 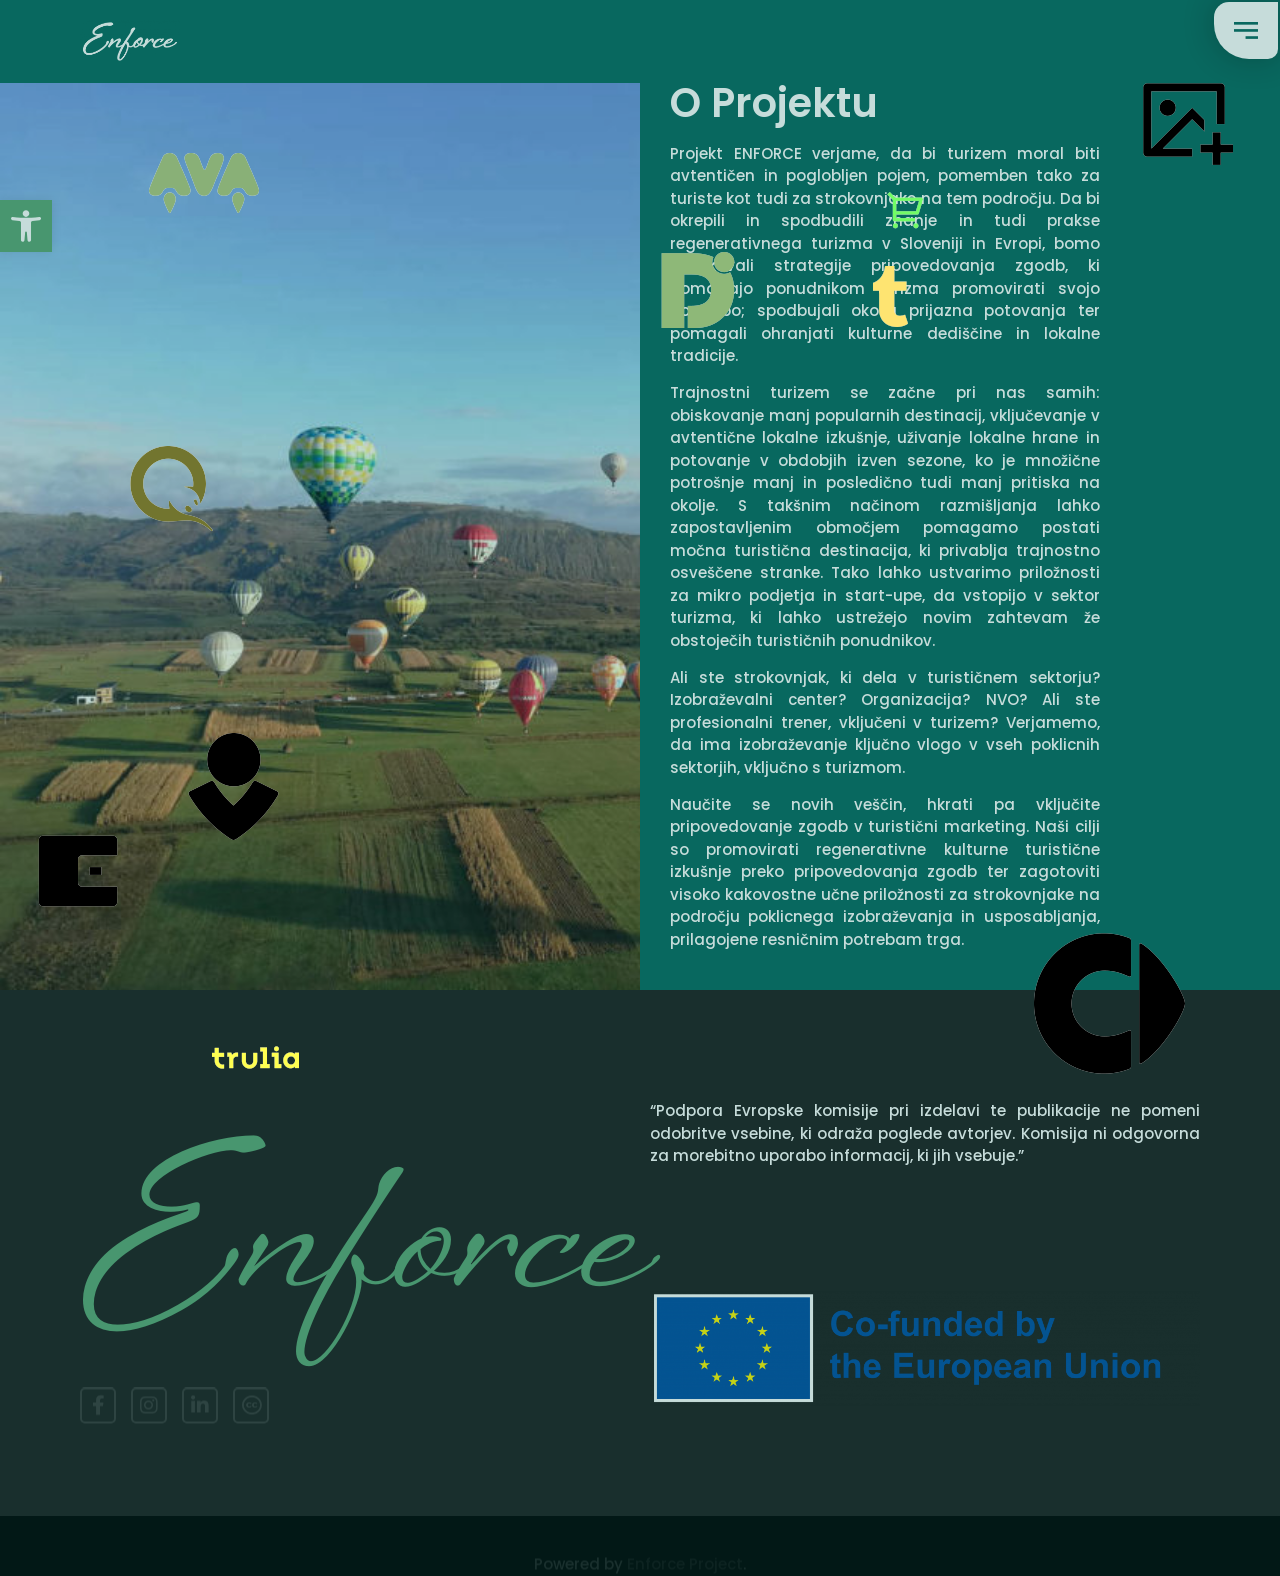 I want to click on smart brand logo, so click(x=1109, y=1003).